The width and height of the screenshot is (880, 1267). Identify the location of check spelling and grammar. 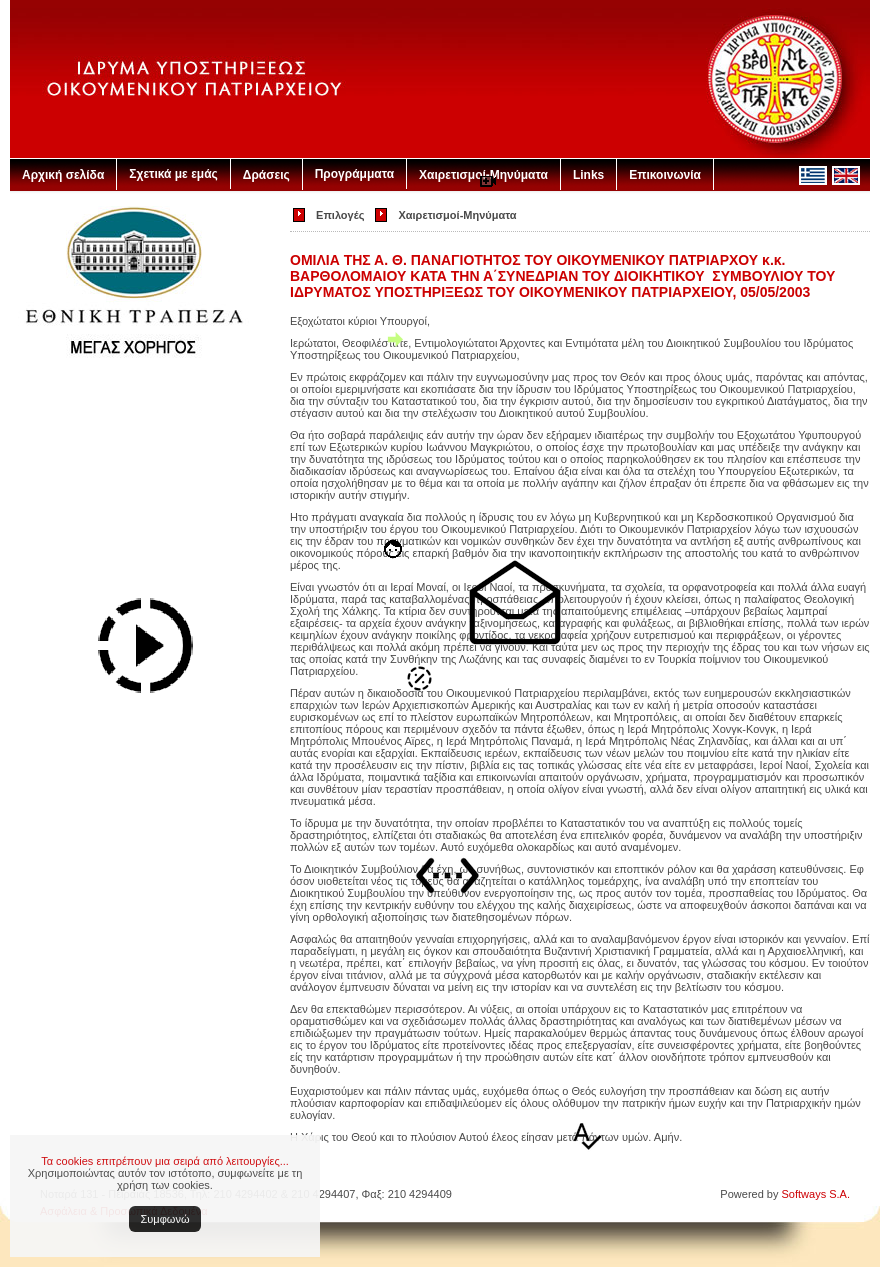
(586, 1135).